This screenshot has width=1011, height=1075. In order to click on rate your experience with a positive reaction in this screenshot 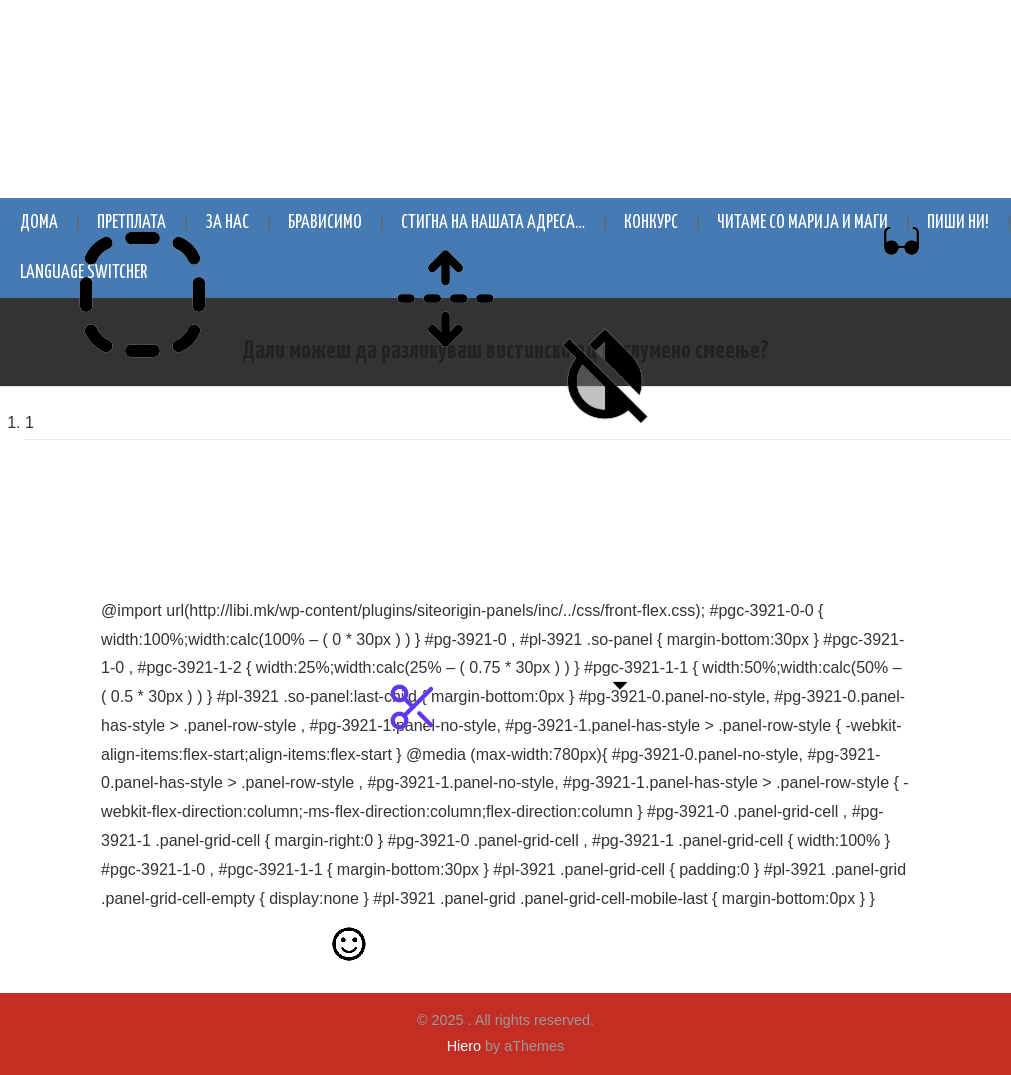, I will do `click(349, 944)`.